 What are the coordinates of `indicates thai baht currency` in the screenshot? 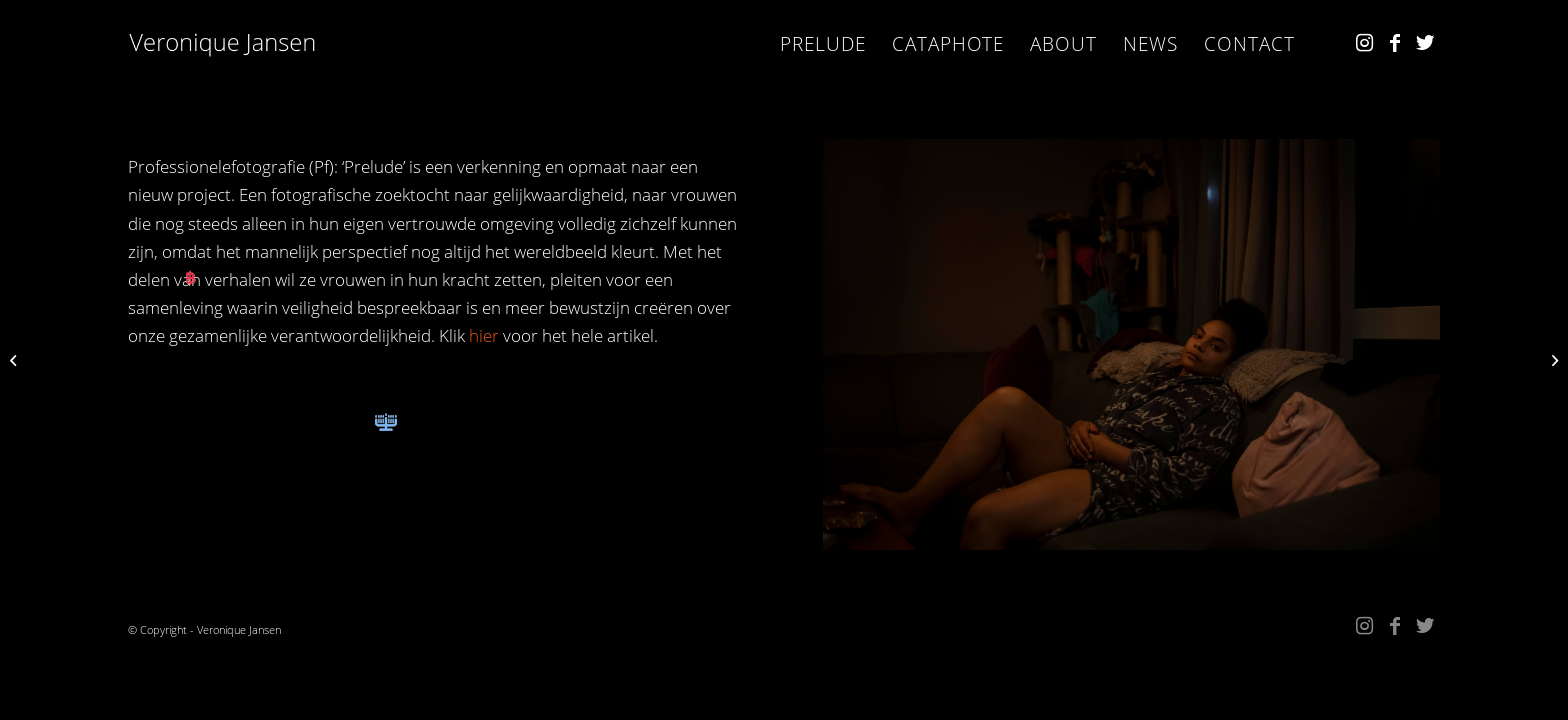 It's located at (191, 278).